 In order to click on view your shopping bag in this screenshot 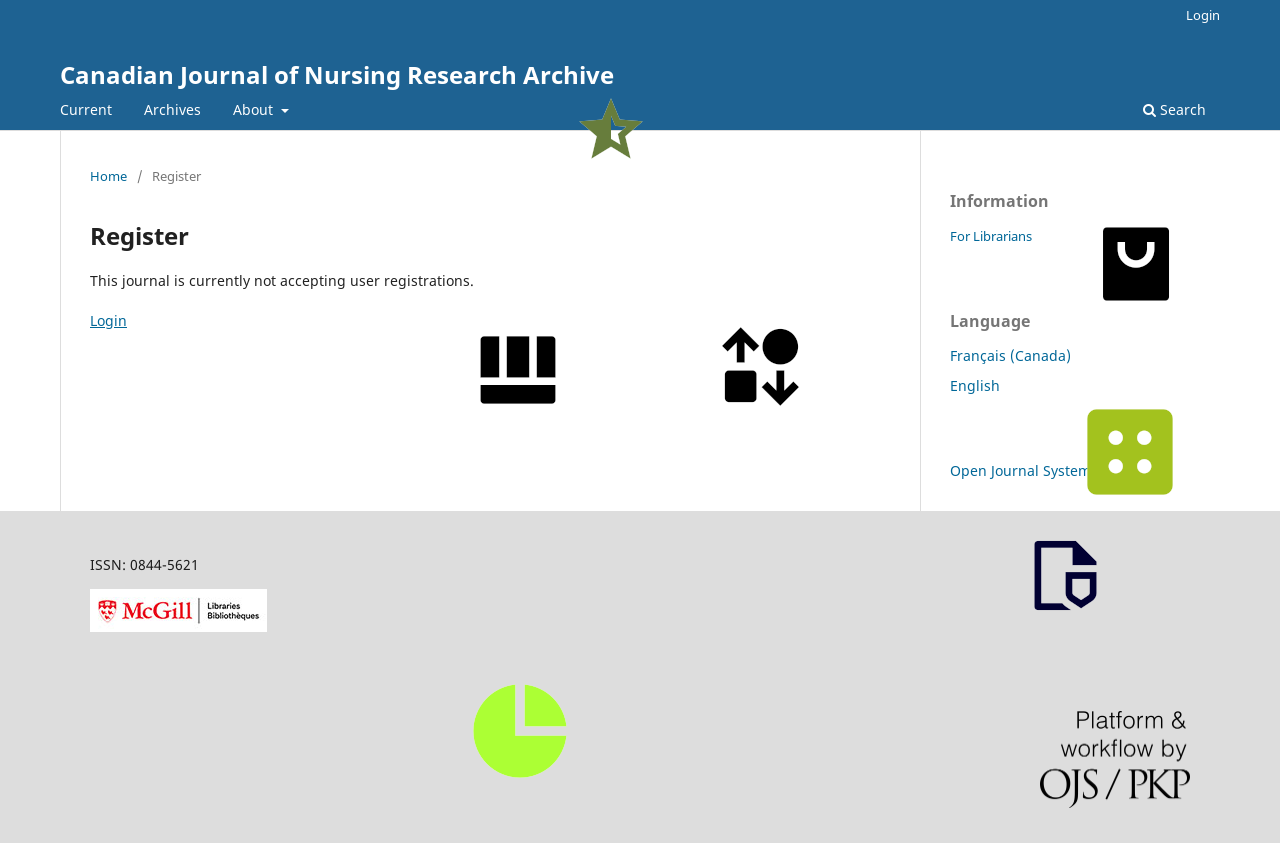, I will do `click(1136, 264)`.